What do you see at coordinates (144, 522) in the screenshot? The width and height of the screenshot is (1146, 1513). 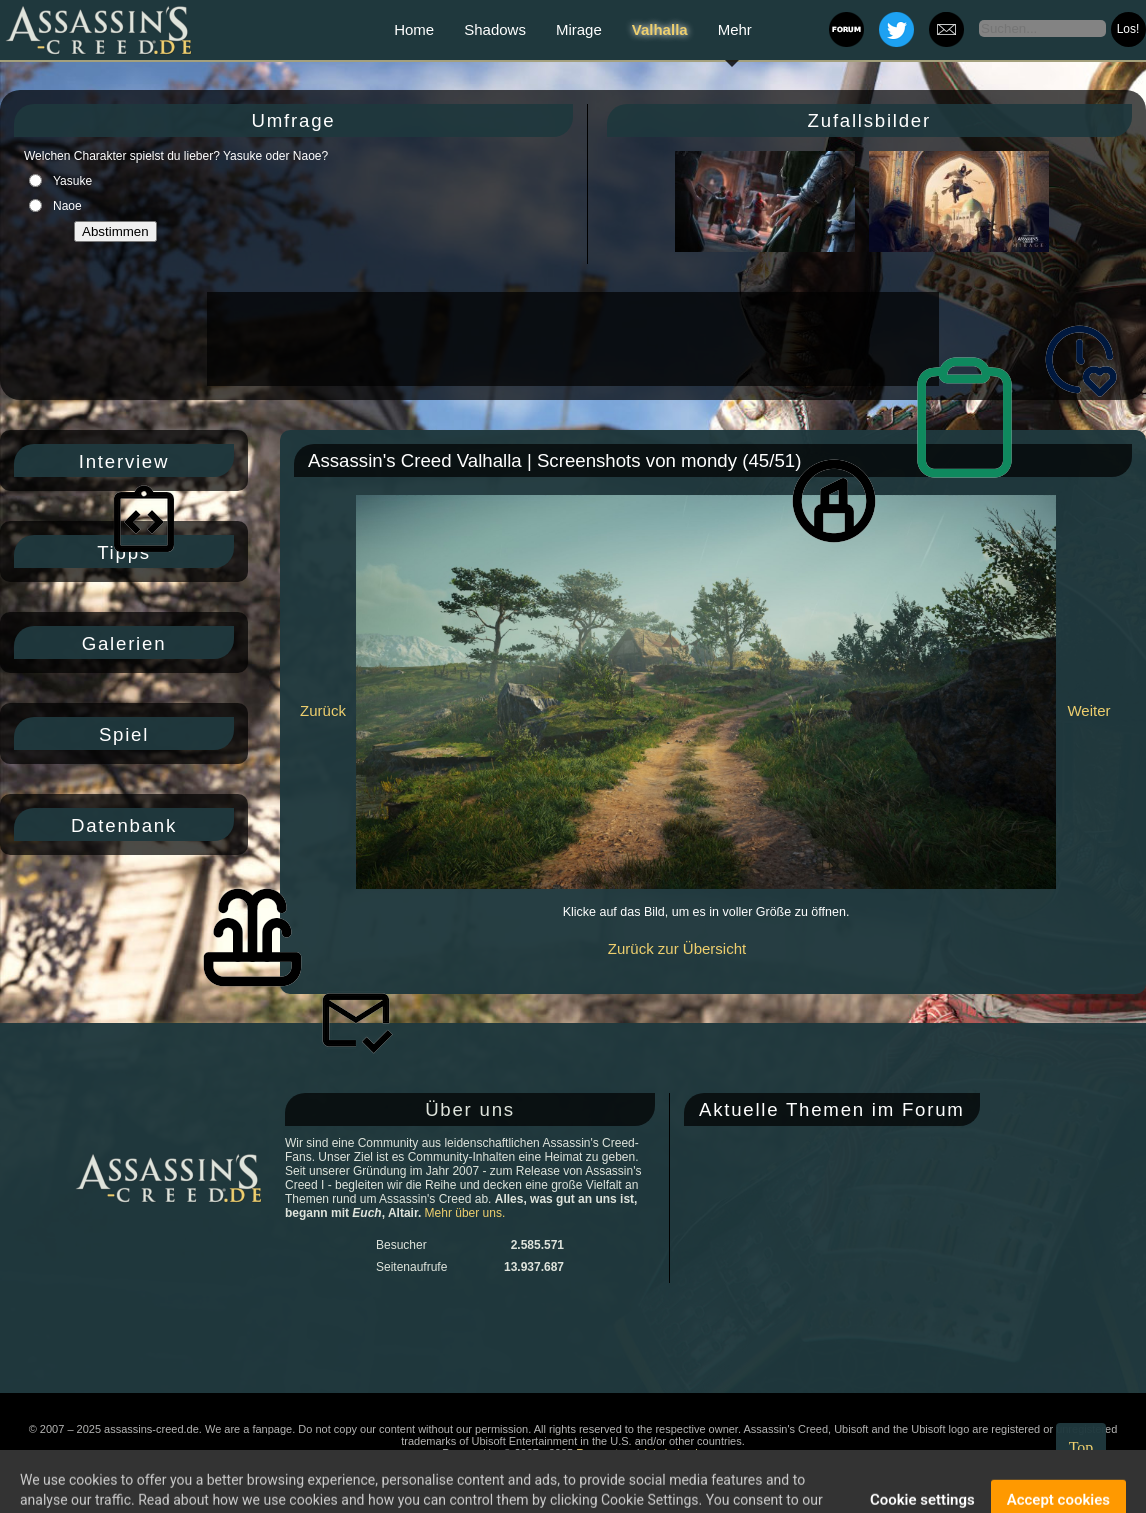 I see `view code integration instructions` at bounding box center [144, 522].